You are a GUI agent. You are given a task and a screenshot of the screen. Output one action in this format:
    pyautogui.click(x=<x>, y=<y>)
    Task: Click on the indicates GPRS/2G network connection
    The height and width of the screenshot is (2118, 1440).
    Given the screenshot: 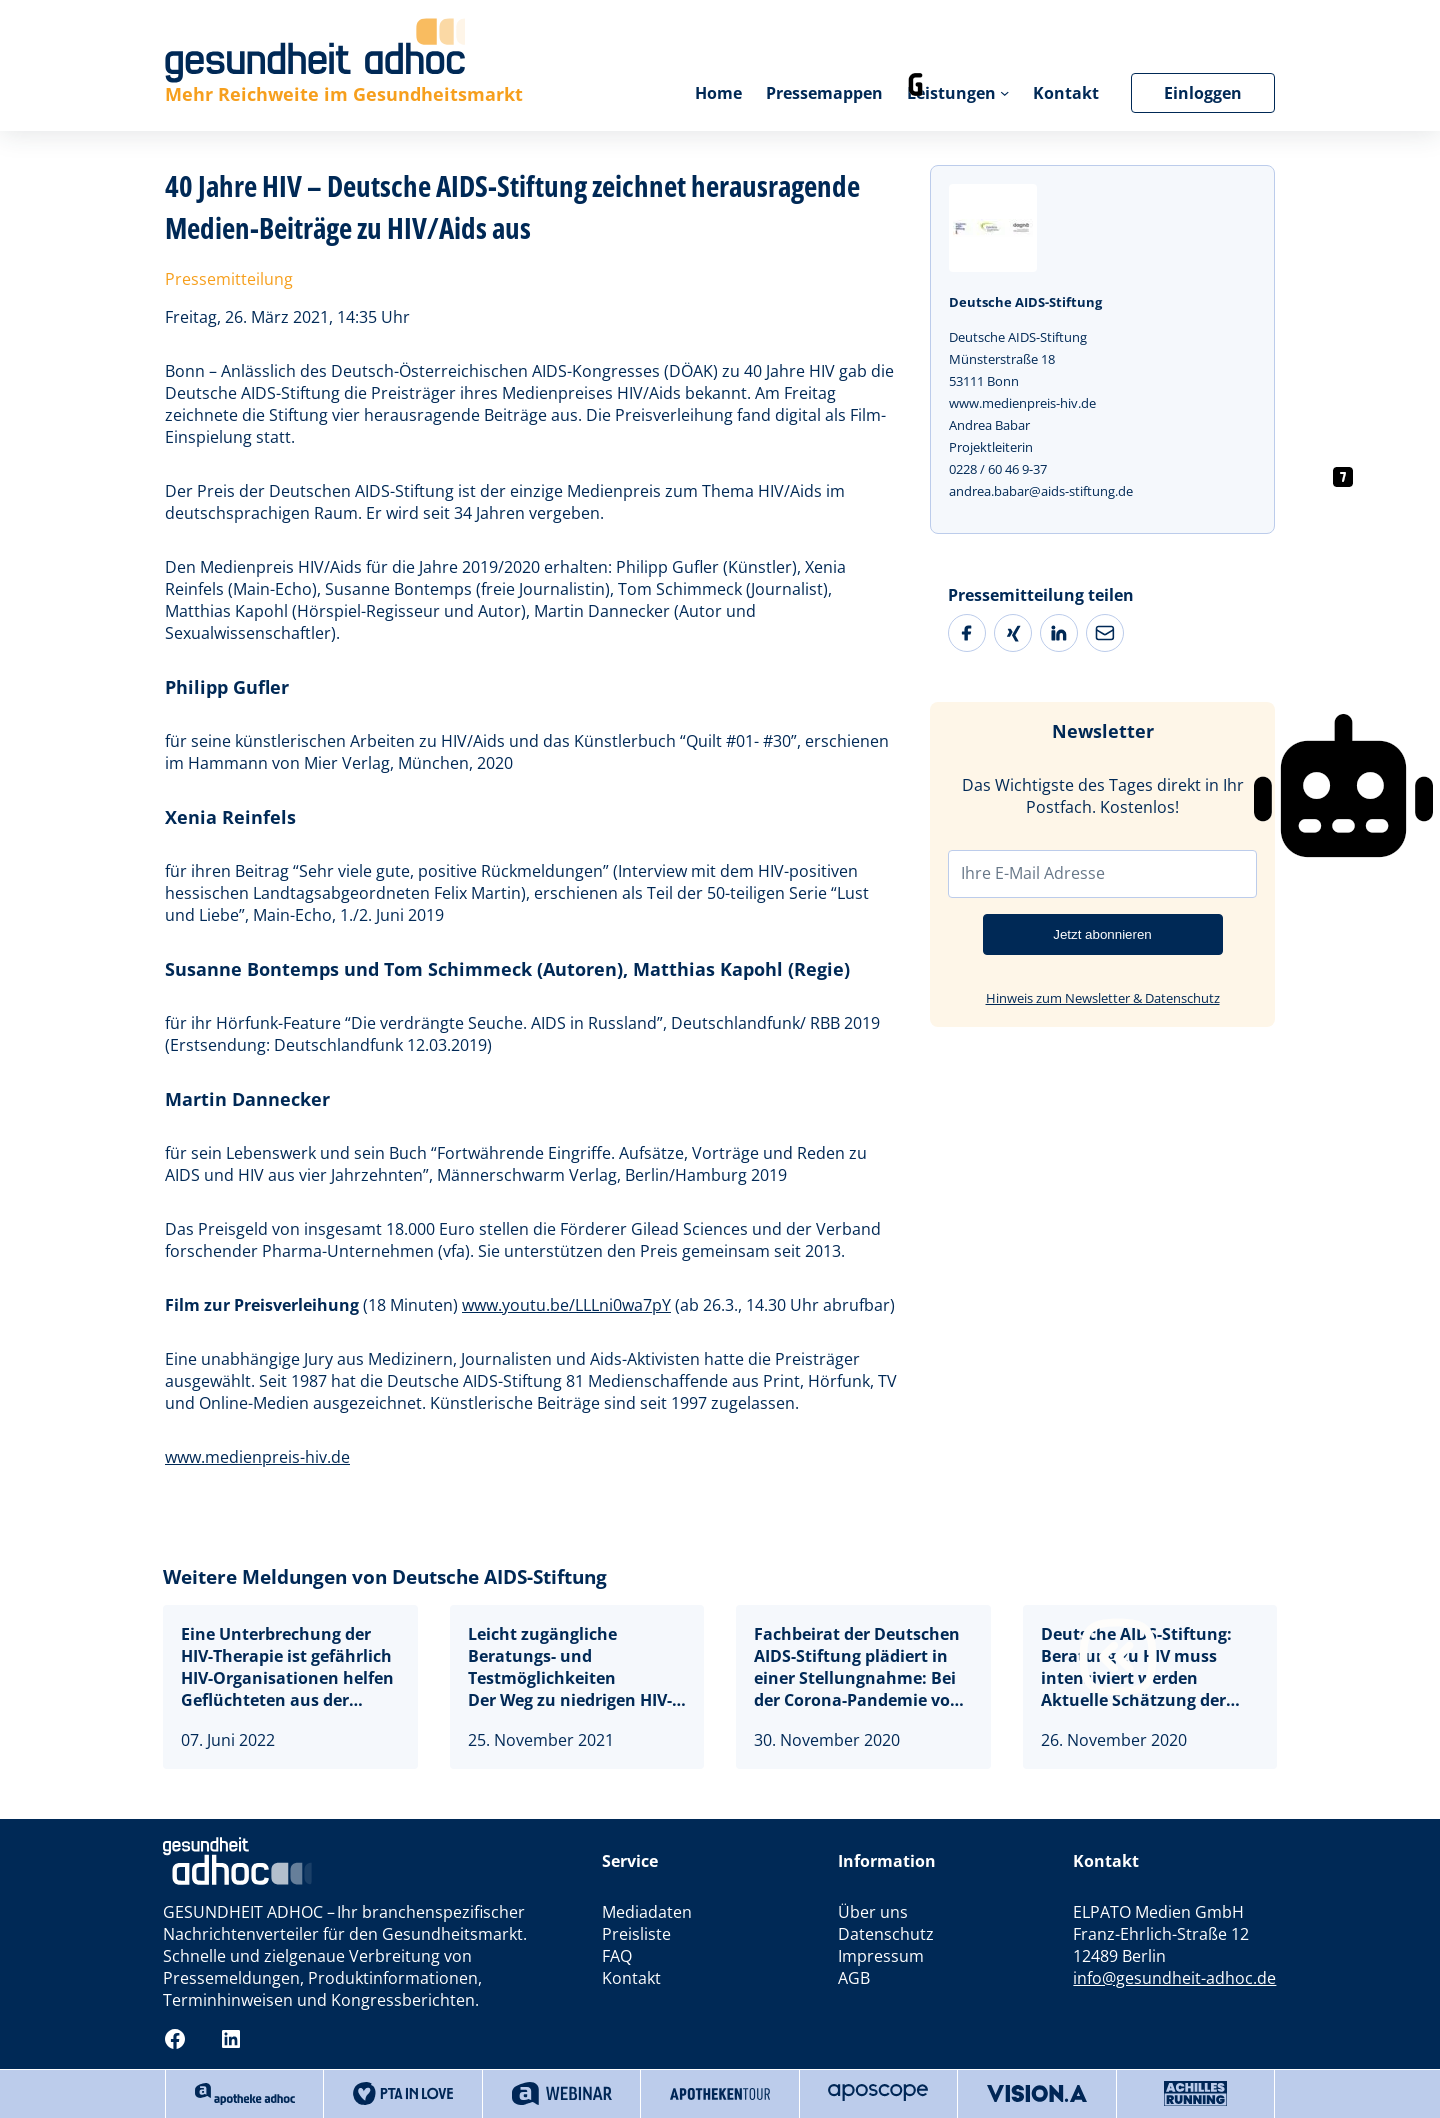 What is the action you would take?
    pyautogui.click(x=915, y=84)
    